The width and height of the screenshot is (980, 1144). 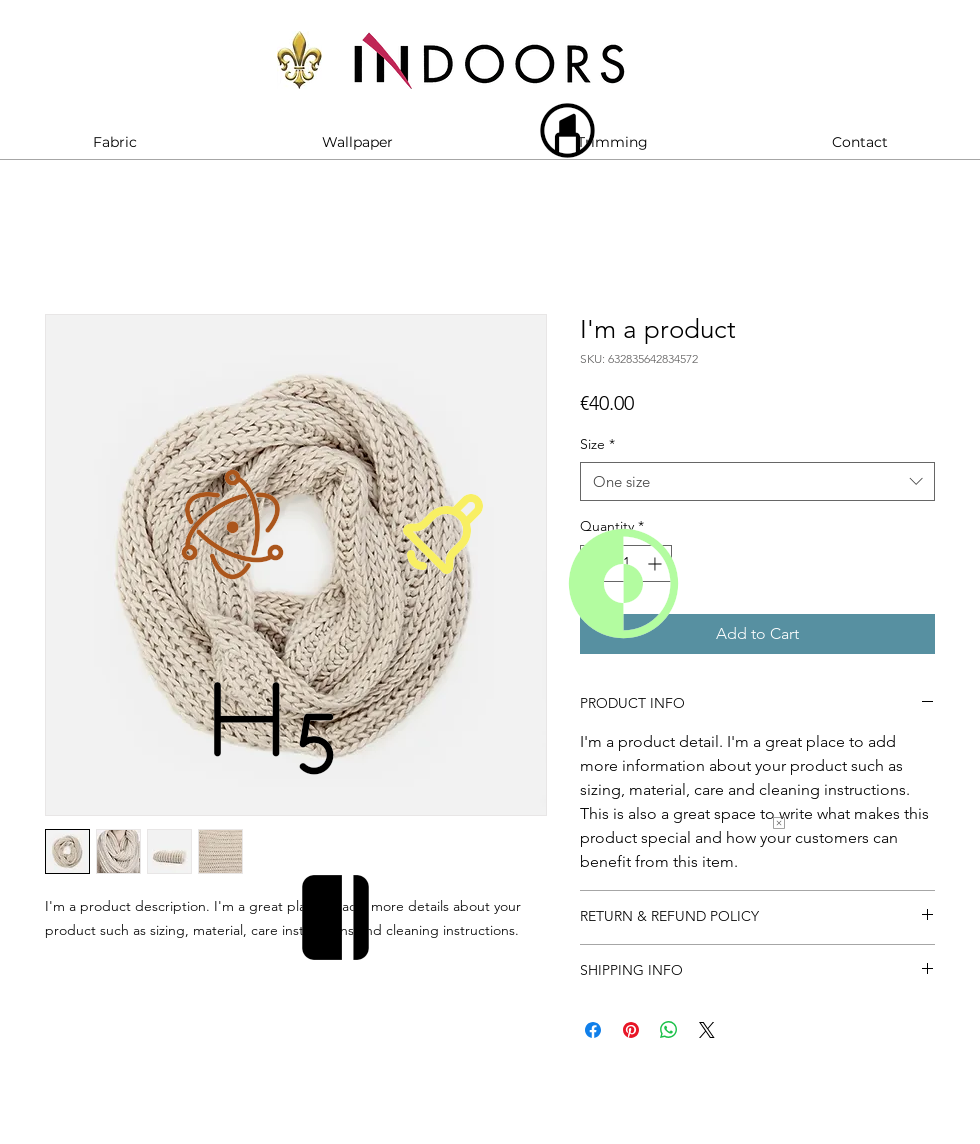 I want to click on toggle invert colors mode, so click(x=623, y=583).